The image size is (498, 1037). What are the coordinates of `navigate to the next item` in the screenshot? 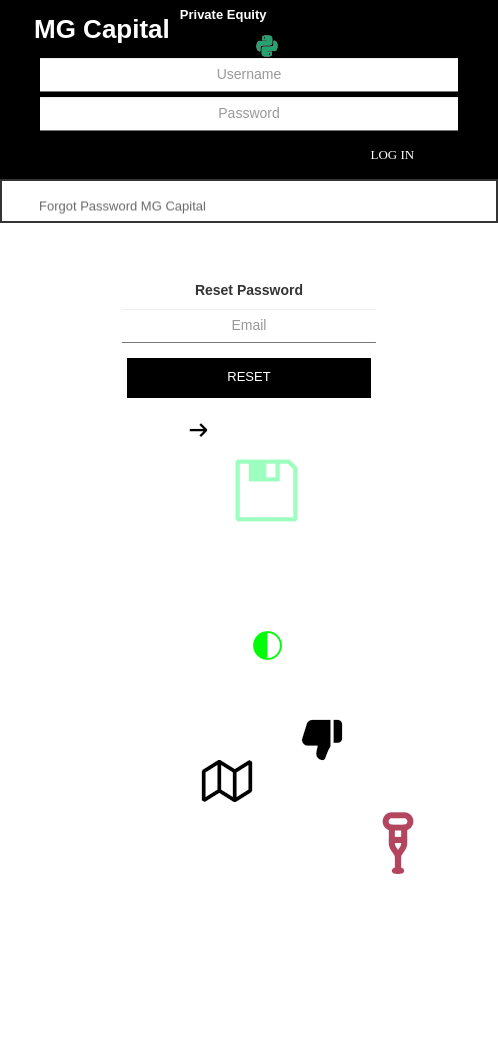 It's located at (199, 430).